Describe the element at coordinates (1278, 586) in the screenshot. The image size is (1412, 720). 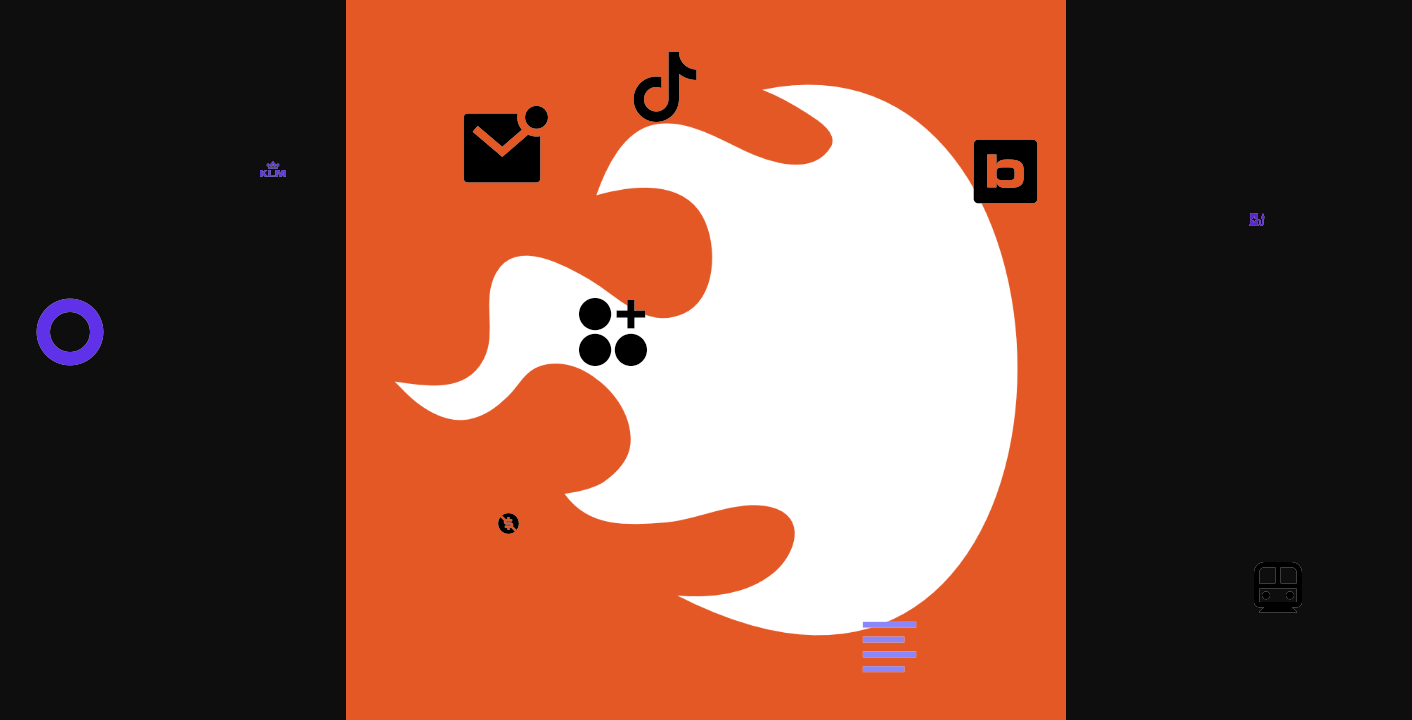
I see `view subway or metro transit options` at that location.